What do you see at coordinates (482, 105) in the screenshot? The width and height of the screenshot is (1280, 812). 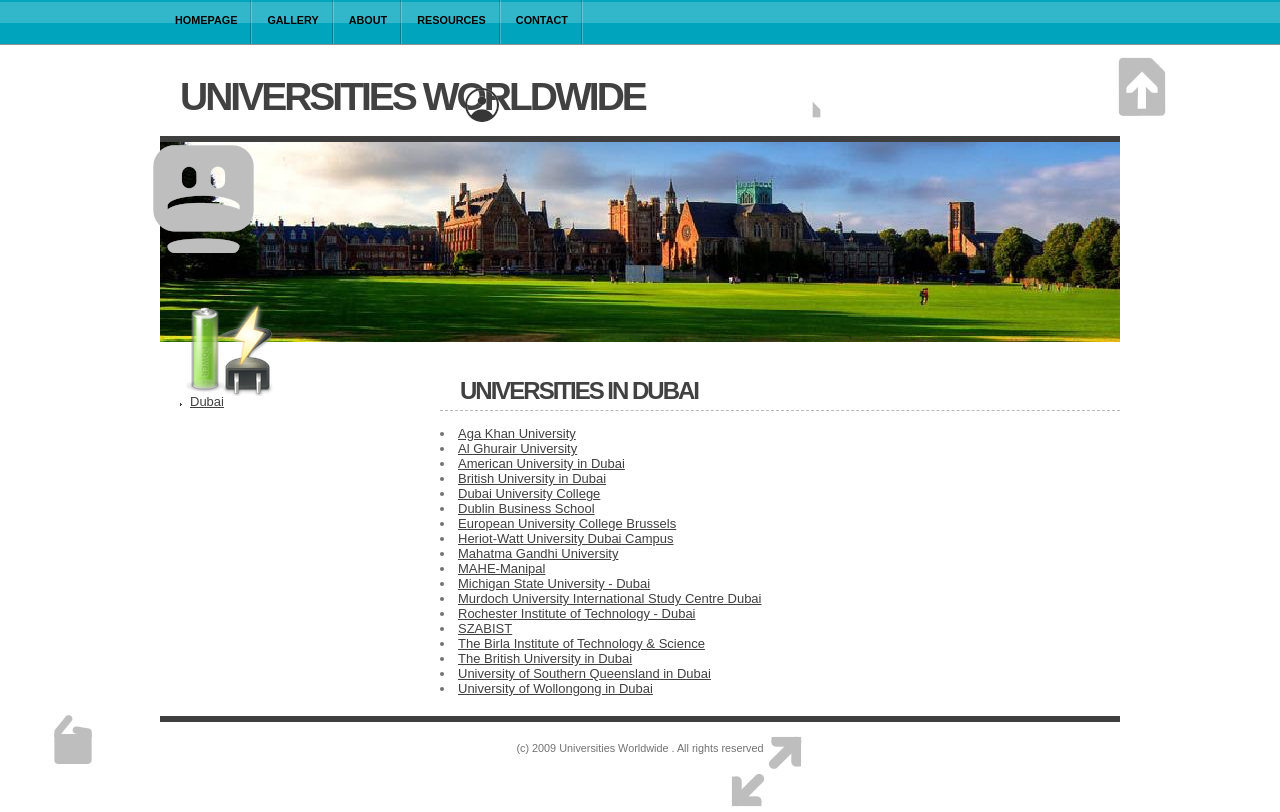 I see `view user accounts or profiles` at bounding box center [482, 105].